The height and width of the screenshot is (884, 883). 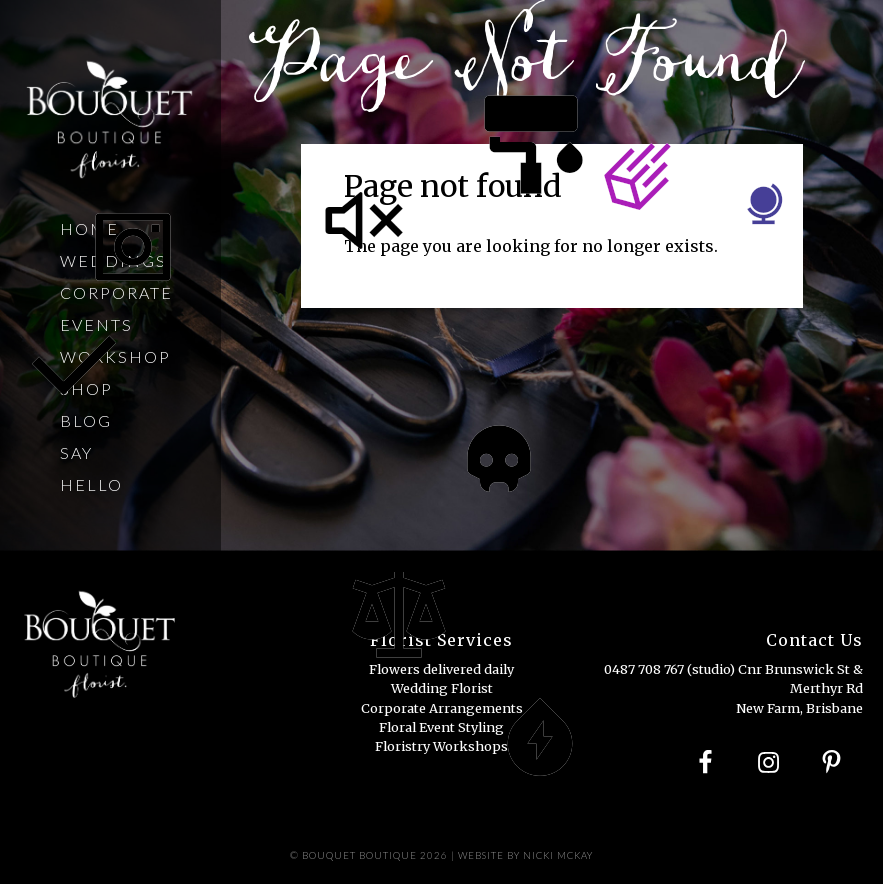 I want to click on access painting or drawing tools, so click(x=531, y=142).